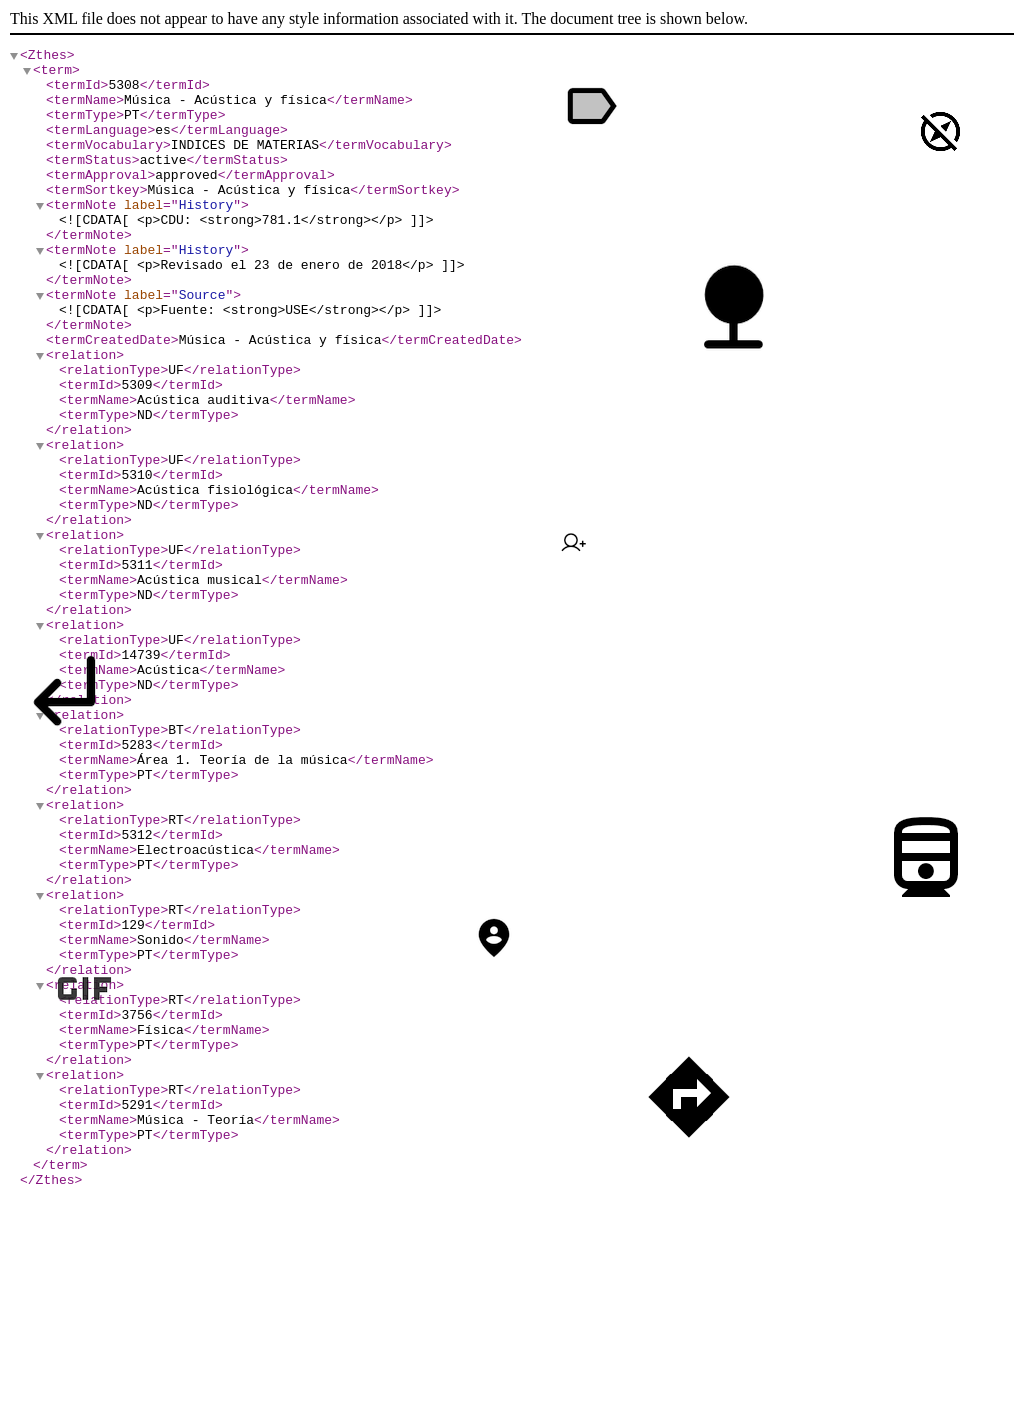  I want to click on disable compass or navigation features, so click(940, 131).